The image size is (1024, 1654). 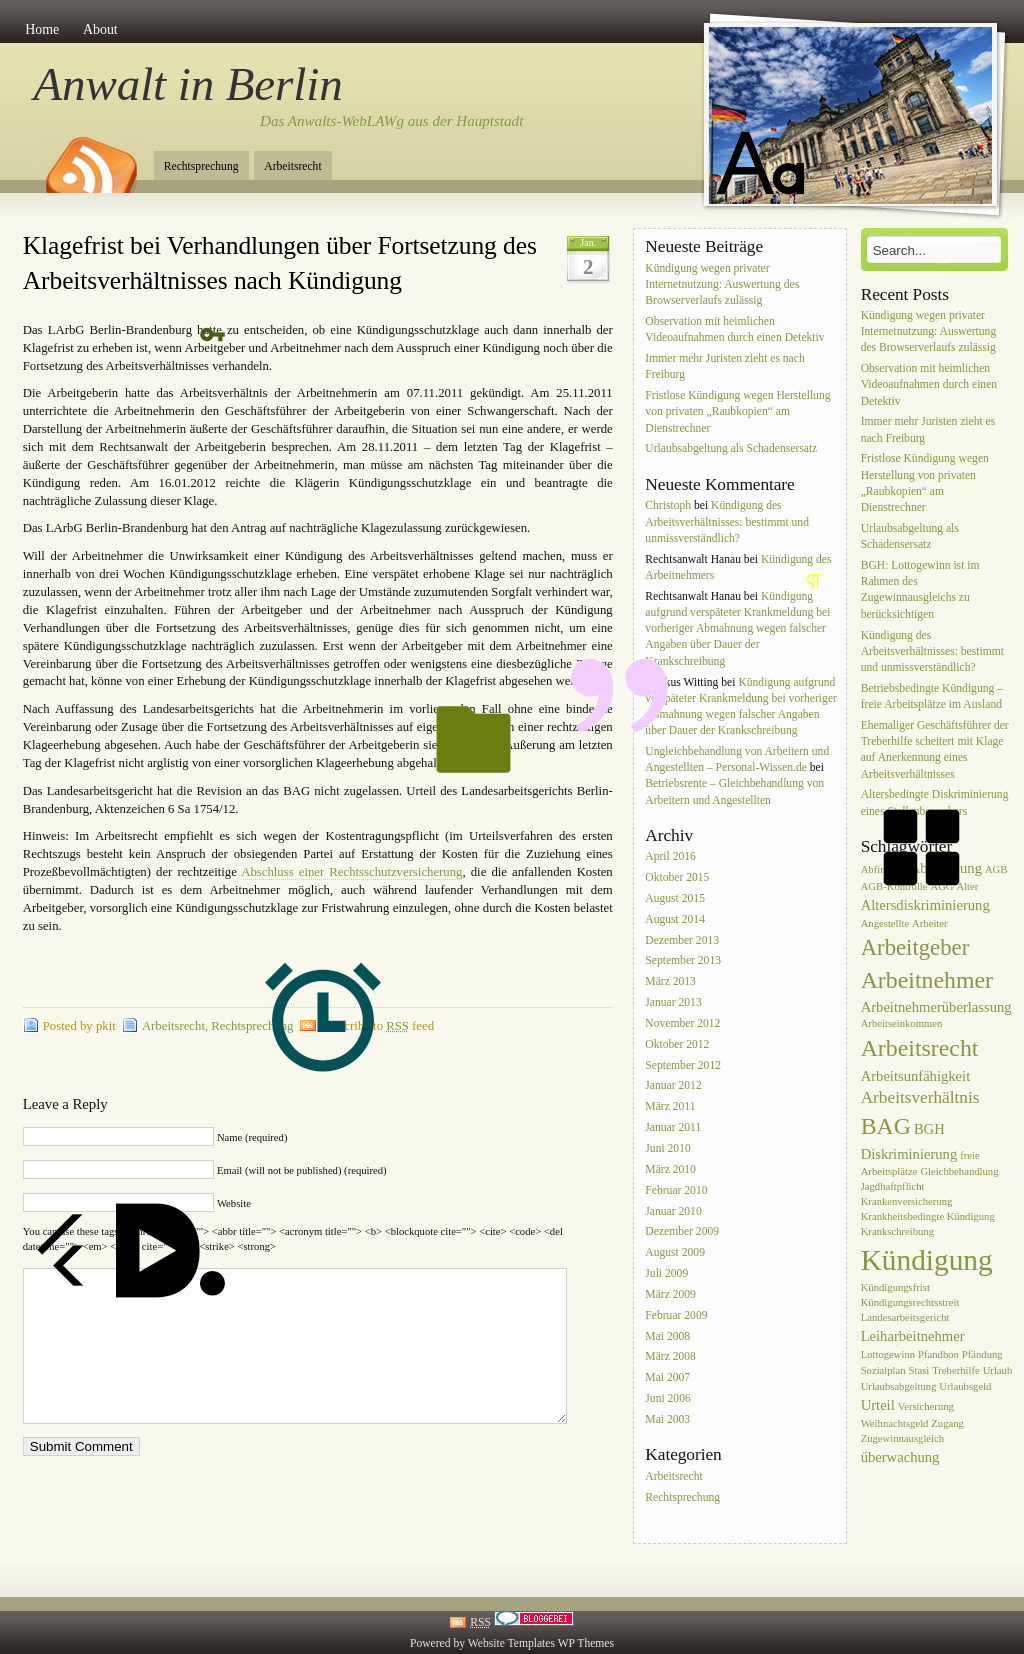 What do you see at coordinates (619, 694) in the screenshot?
I see `insert a closing quotation mark` at bounding box center [619, 694].